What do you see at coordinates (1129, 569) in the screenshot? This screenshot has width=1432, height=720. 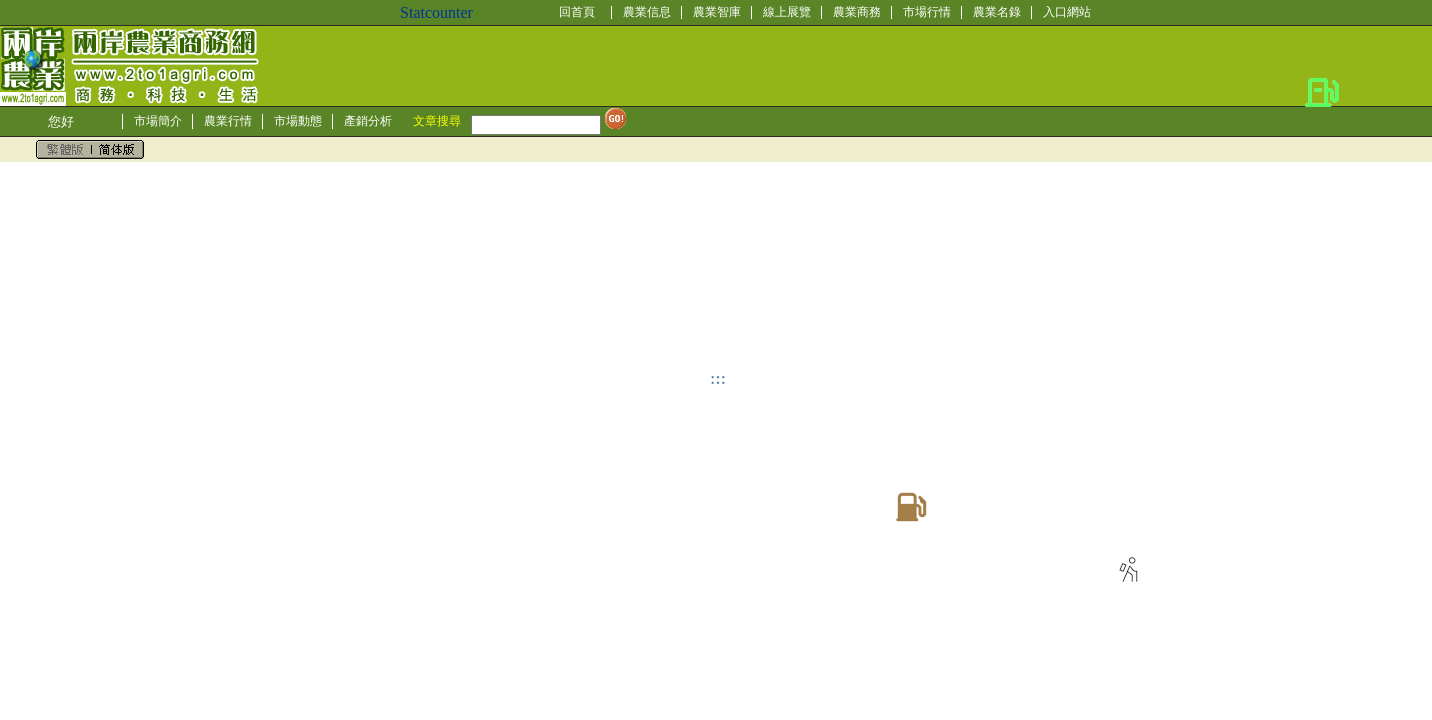 I see `access hiking trails or outdoor activities` at bounding box center [1129, 569].